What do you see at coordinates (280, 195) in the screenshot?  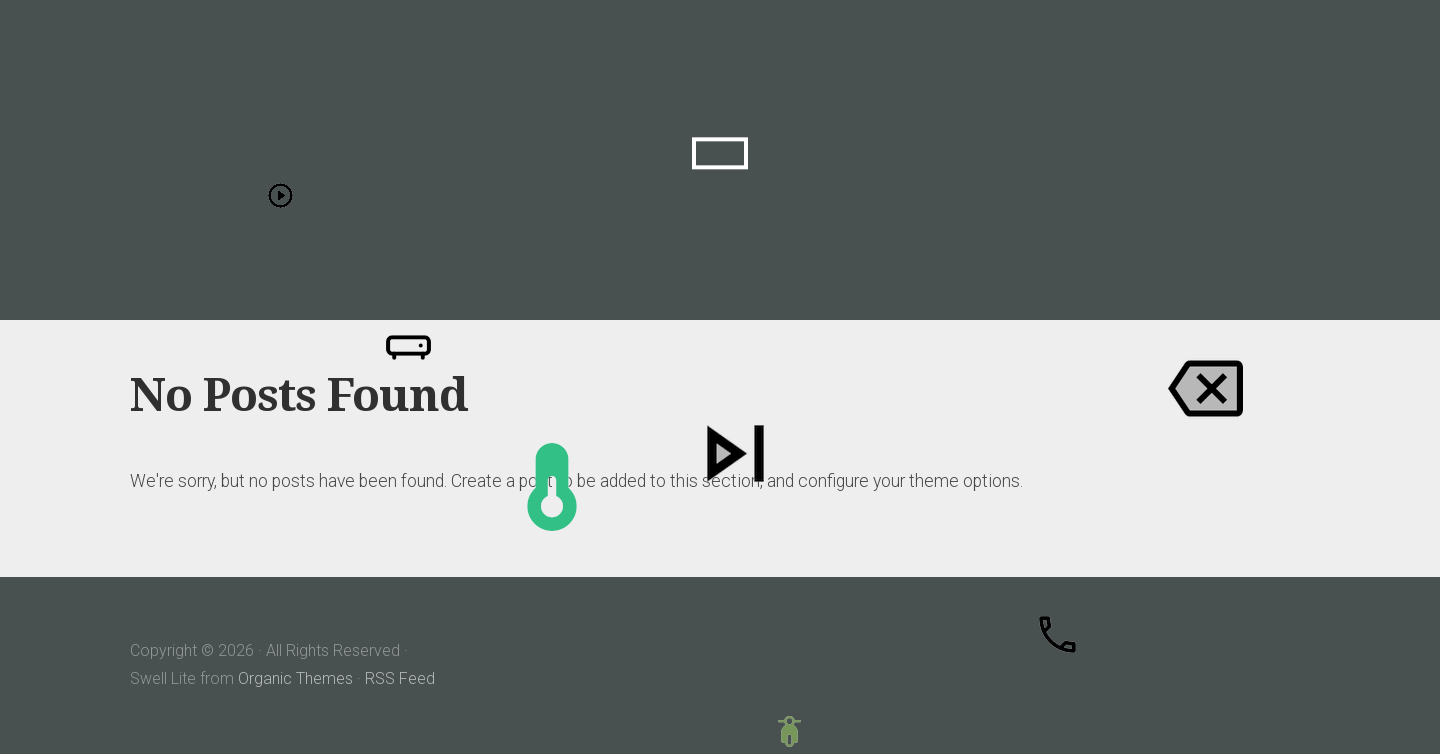 I see `play video or audio content` at bounding box center [280, 195].